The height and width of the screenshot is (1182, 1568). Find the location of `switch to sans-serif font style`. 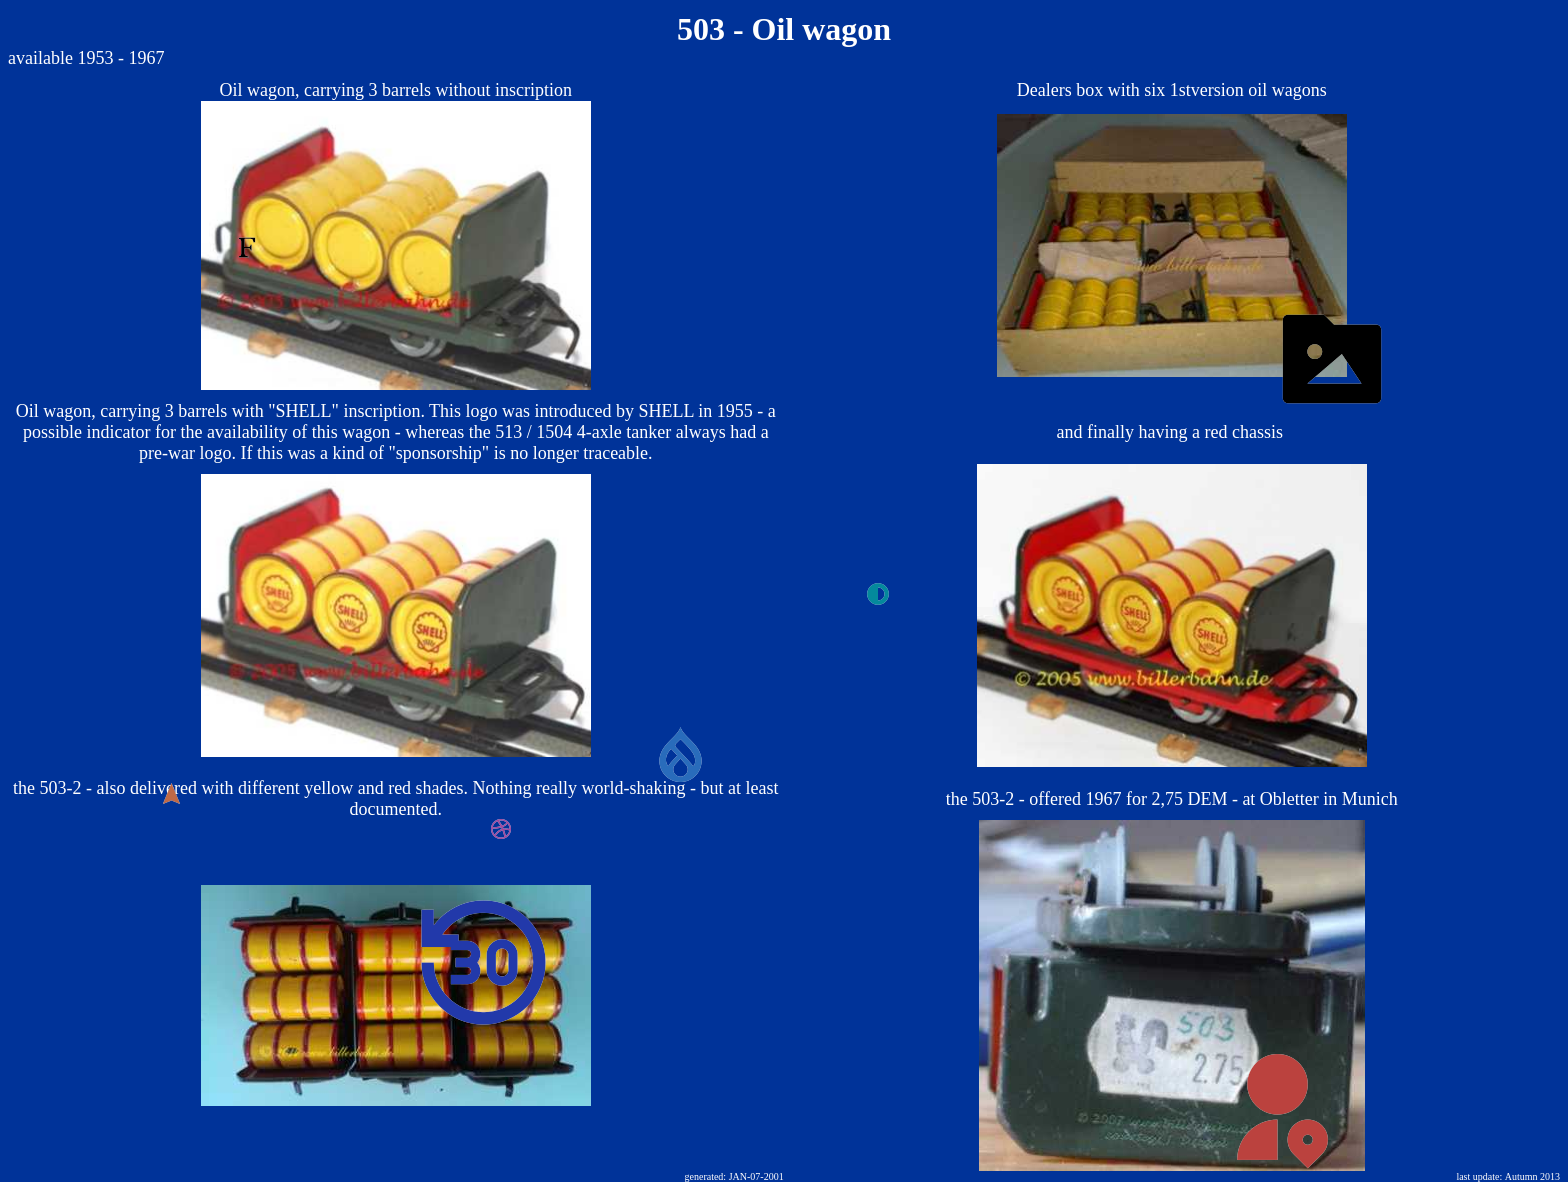

switch to sans-serif font style is located at coordinates (247, 247).